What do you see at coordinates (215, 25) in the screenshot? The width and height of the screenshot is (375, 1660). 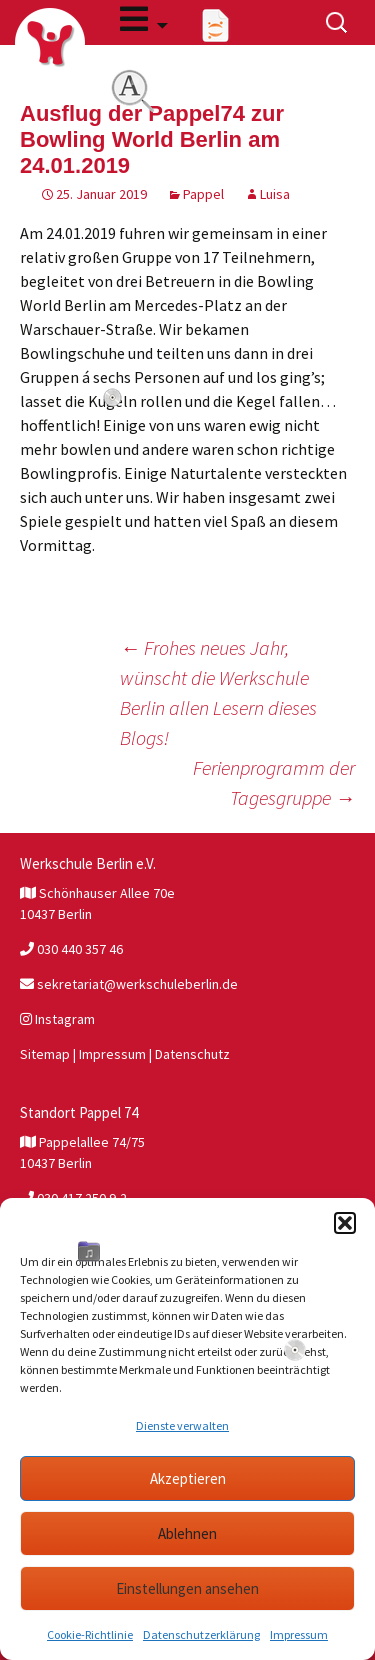 I see `jupyter notebook file` at bounding box center [215, 25].